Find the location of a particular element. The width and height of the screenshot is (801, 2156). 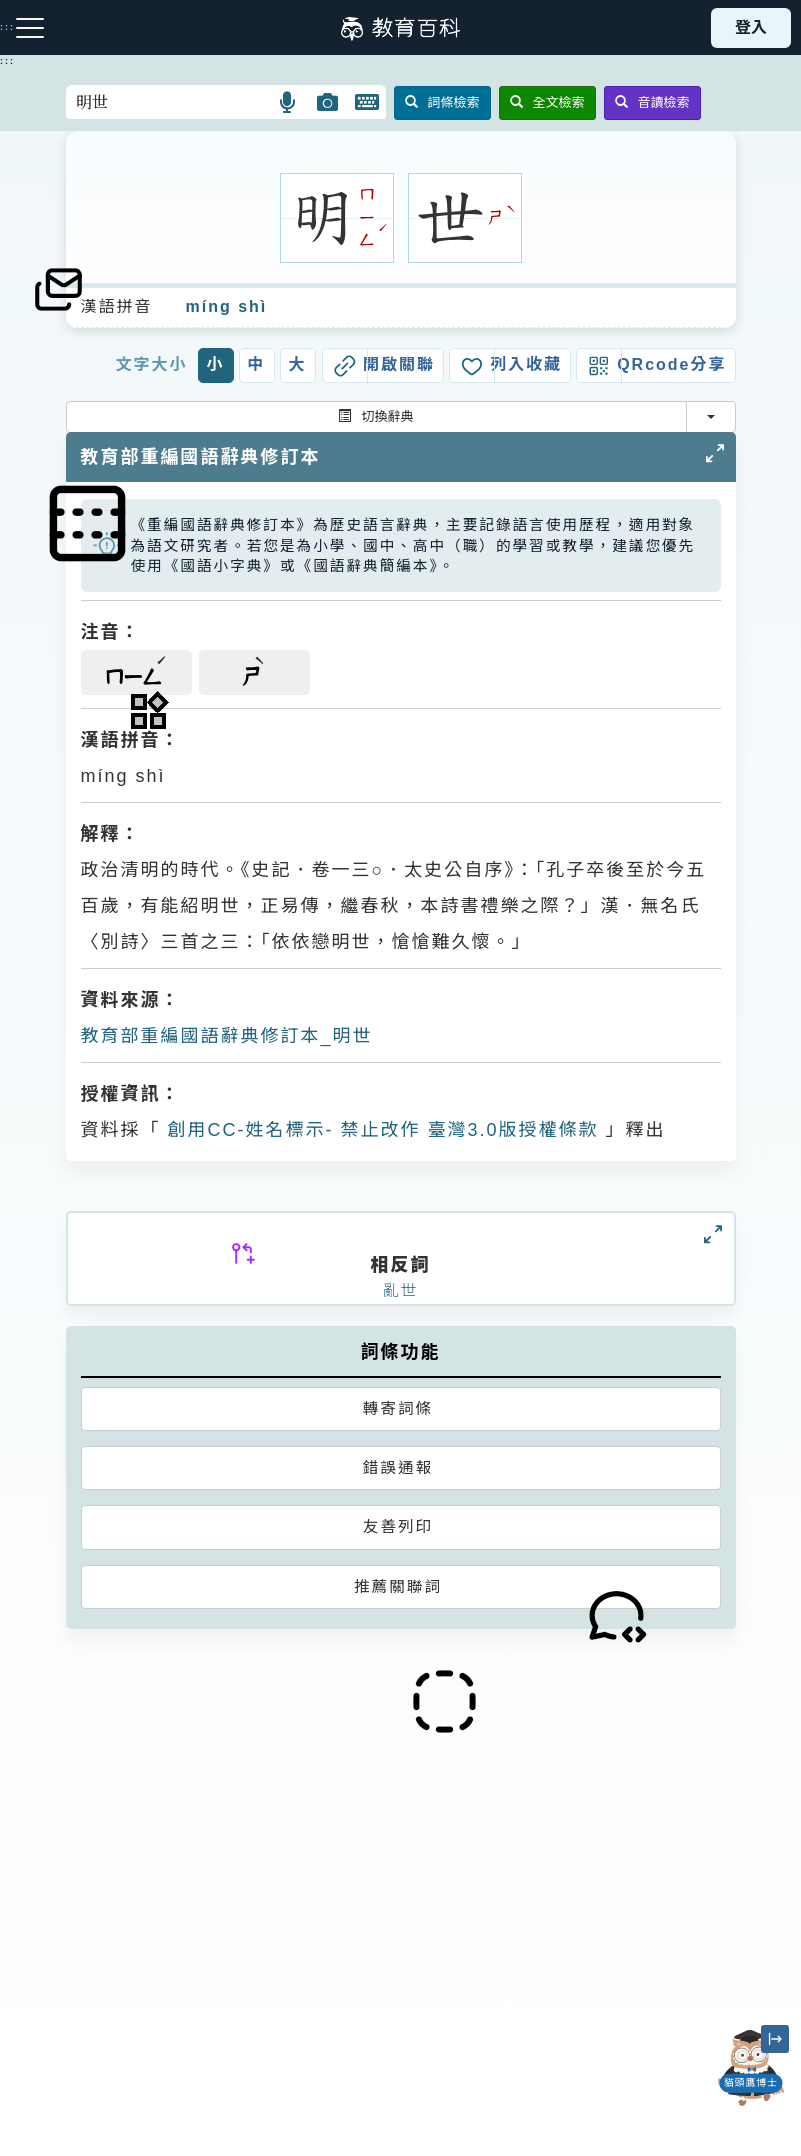

view all emails in inbox is located at coordinates (58, 289).